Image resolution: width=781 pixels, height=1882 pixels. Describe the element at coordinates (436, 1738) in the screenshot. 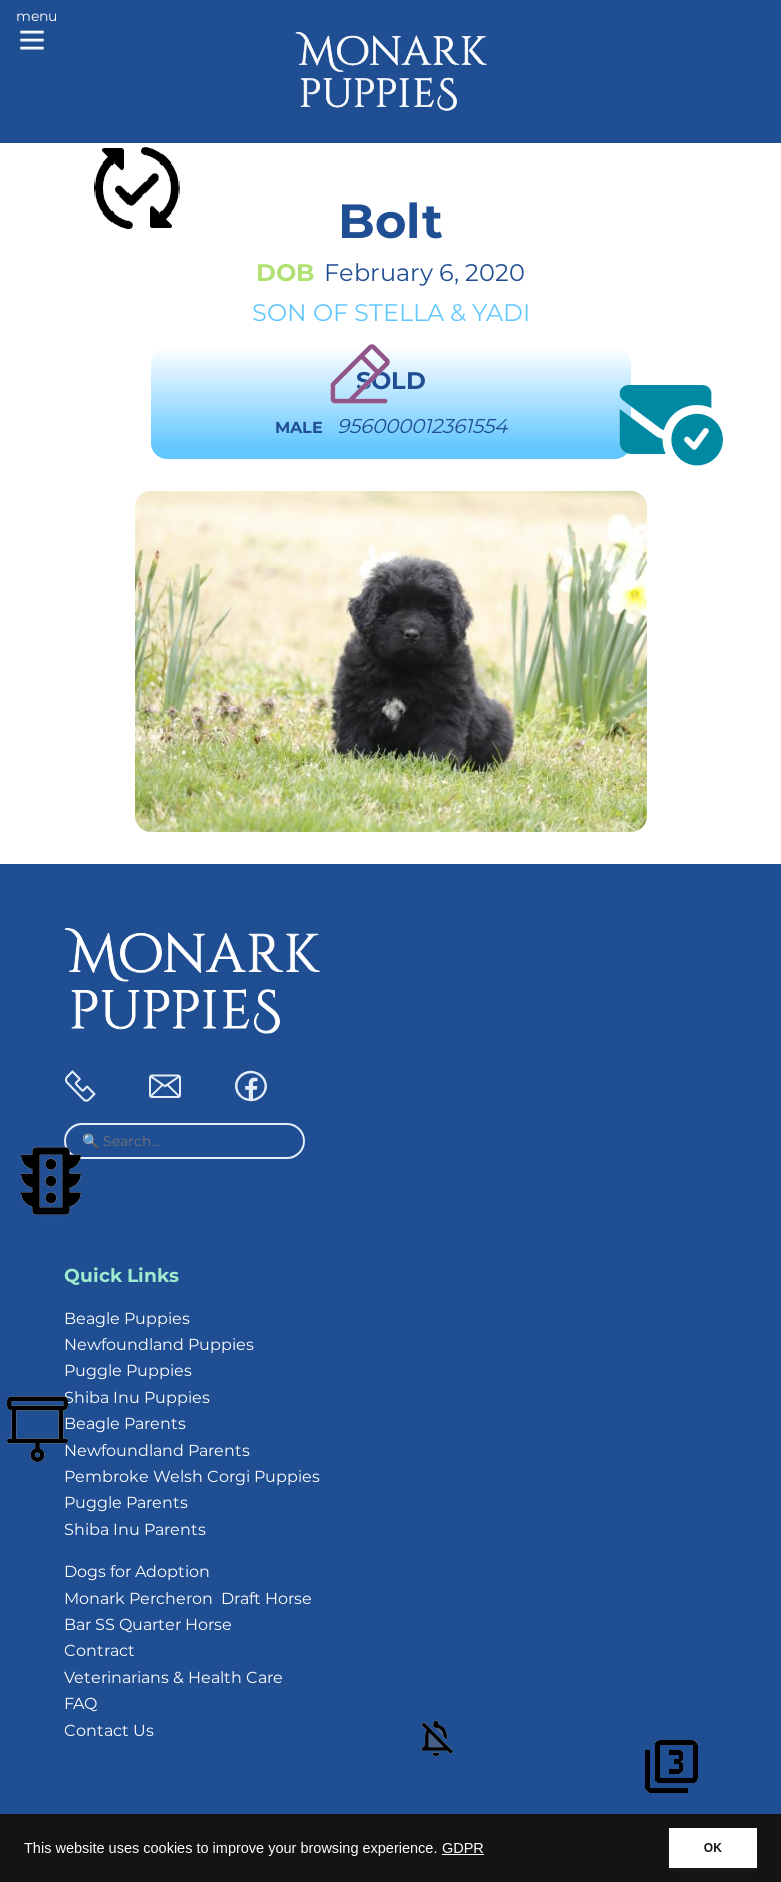

I see `mute or disable notifications` at that location.